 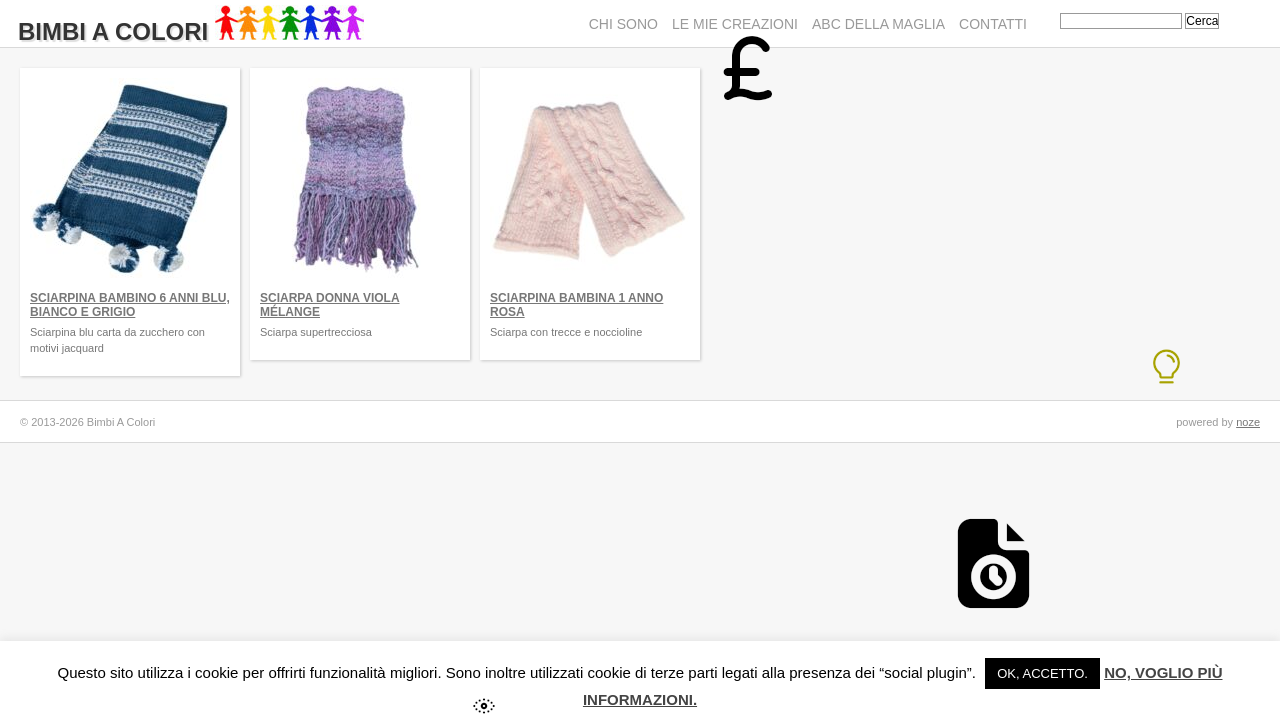 I want to click on view tips or helpful suggestions, so click(x=1166, y=366).